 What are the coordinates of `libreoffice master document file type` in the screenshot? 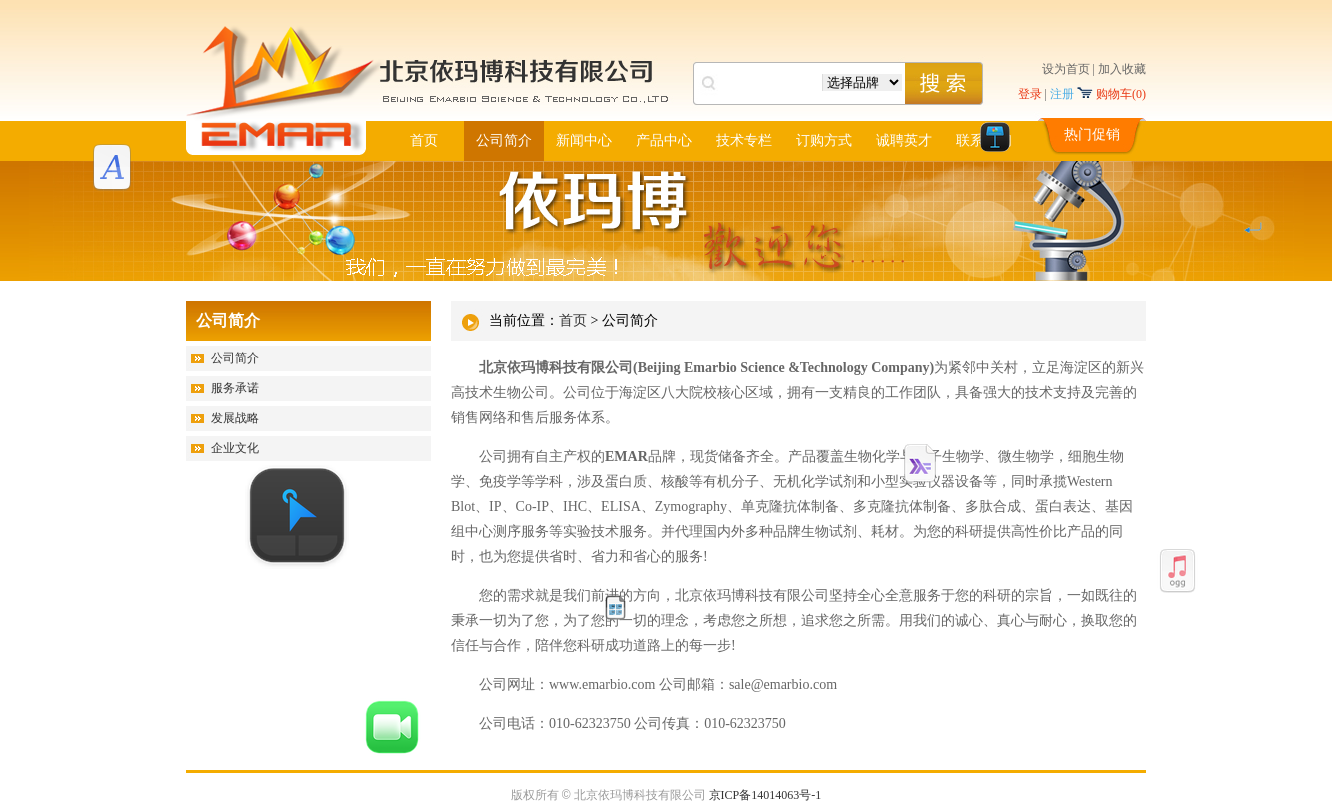 It's located at (615, 607).